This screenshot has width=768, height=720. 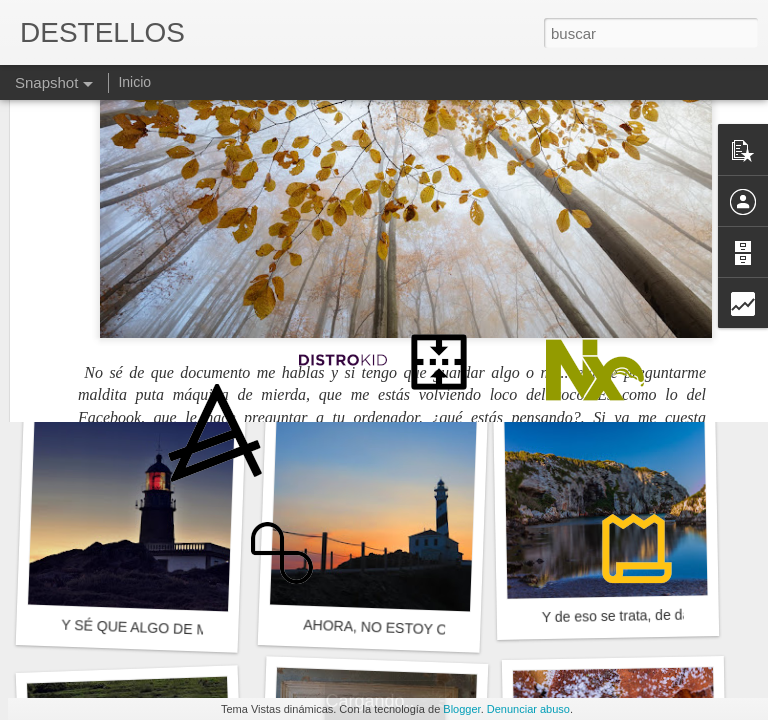 I want to click on NextBillion.ai company logo, so click(x=282, y=553).